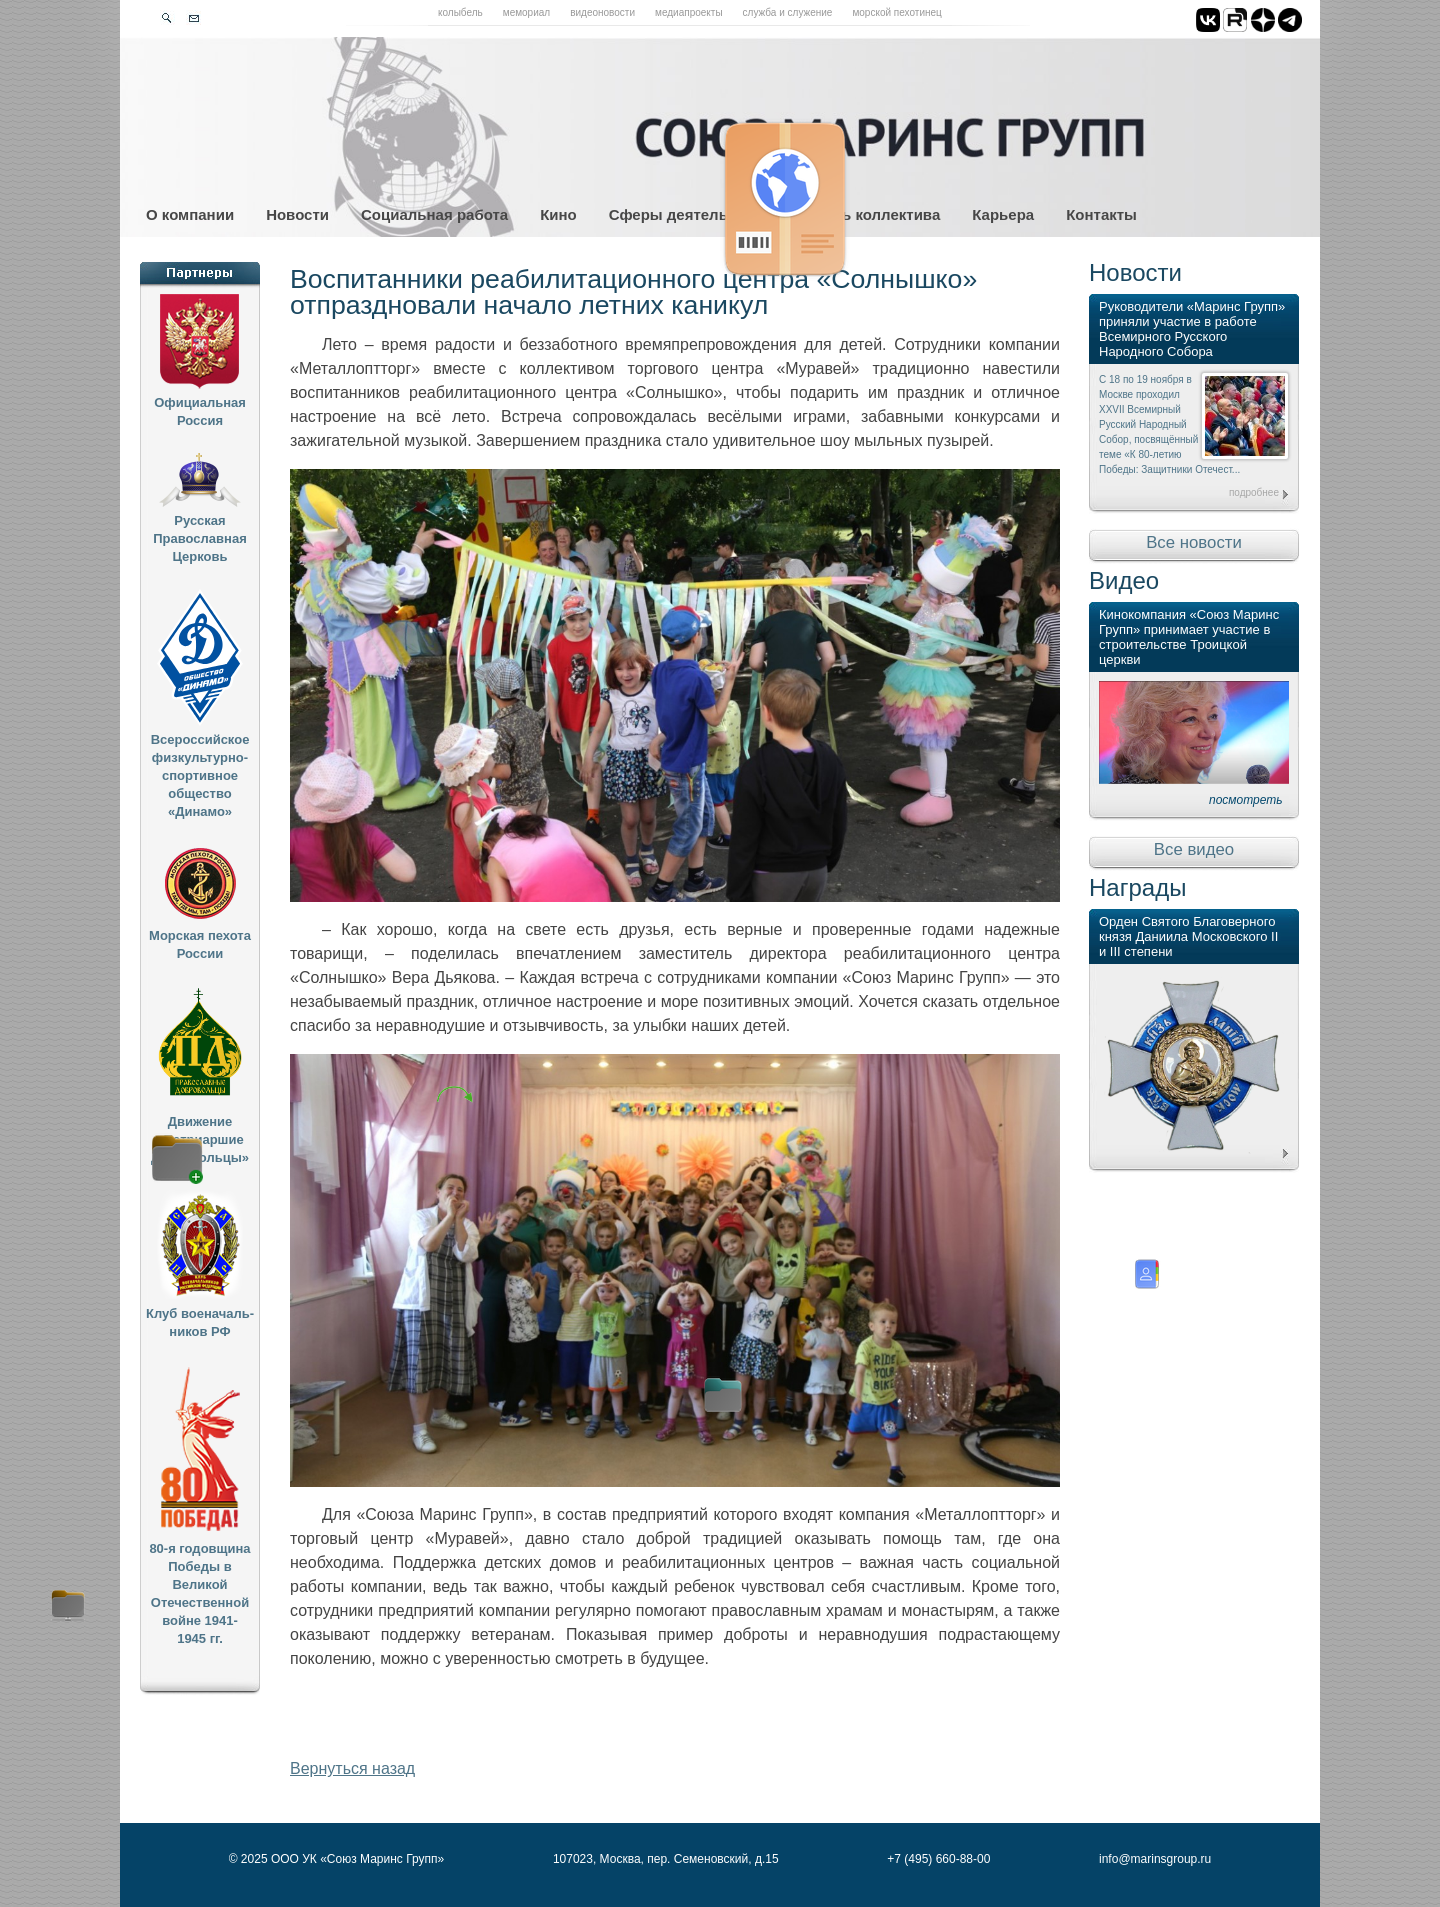  Describe the element at coordinates (1147, 1274) in the screenshot. I see `open the contacts app` at that location.